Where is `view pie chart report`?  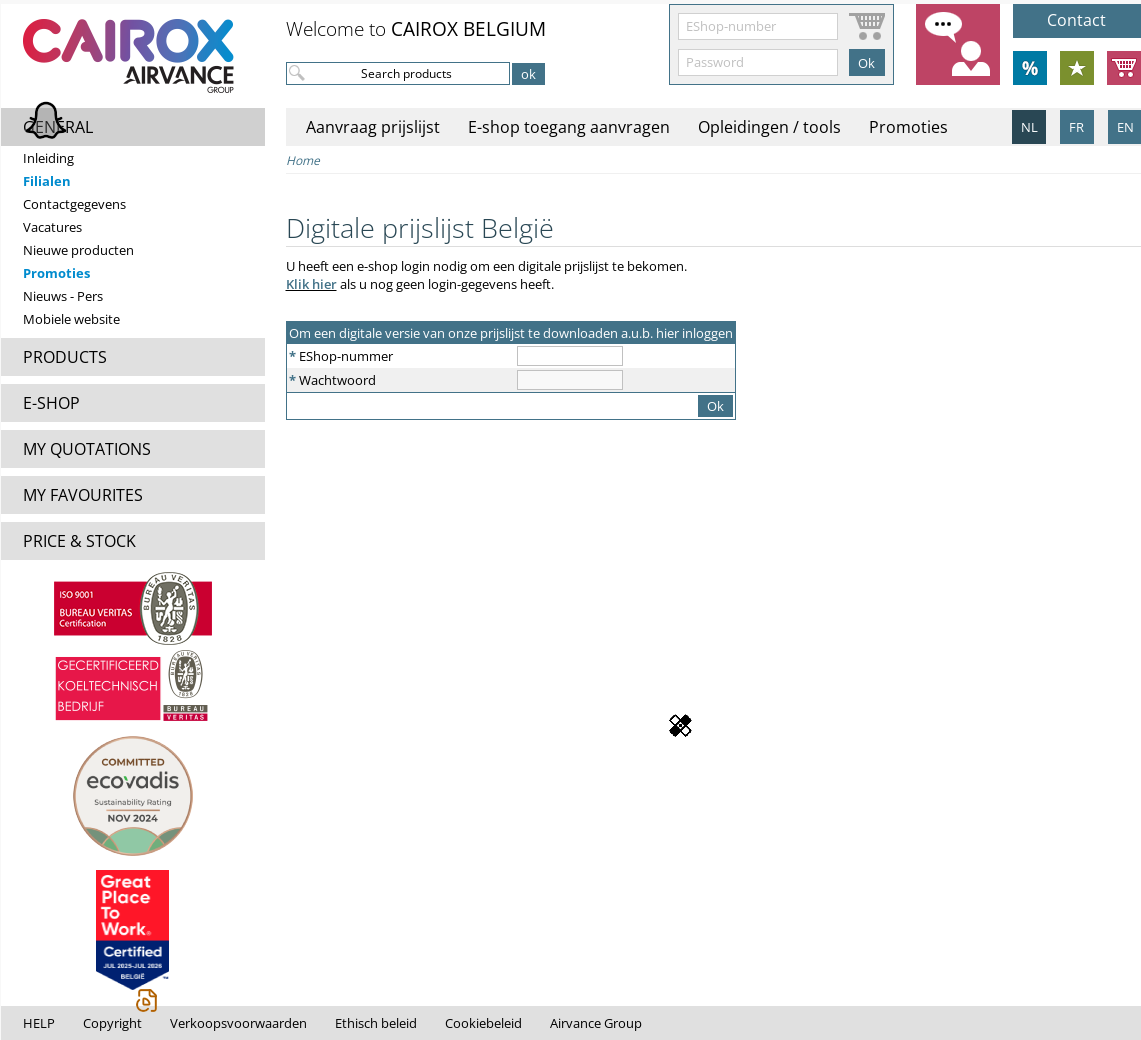 view pie chart report is located at coordinates (147, 1000).